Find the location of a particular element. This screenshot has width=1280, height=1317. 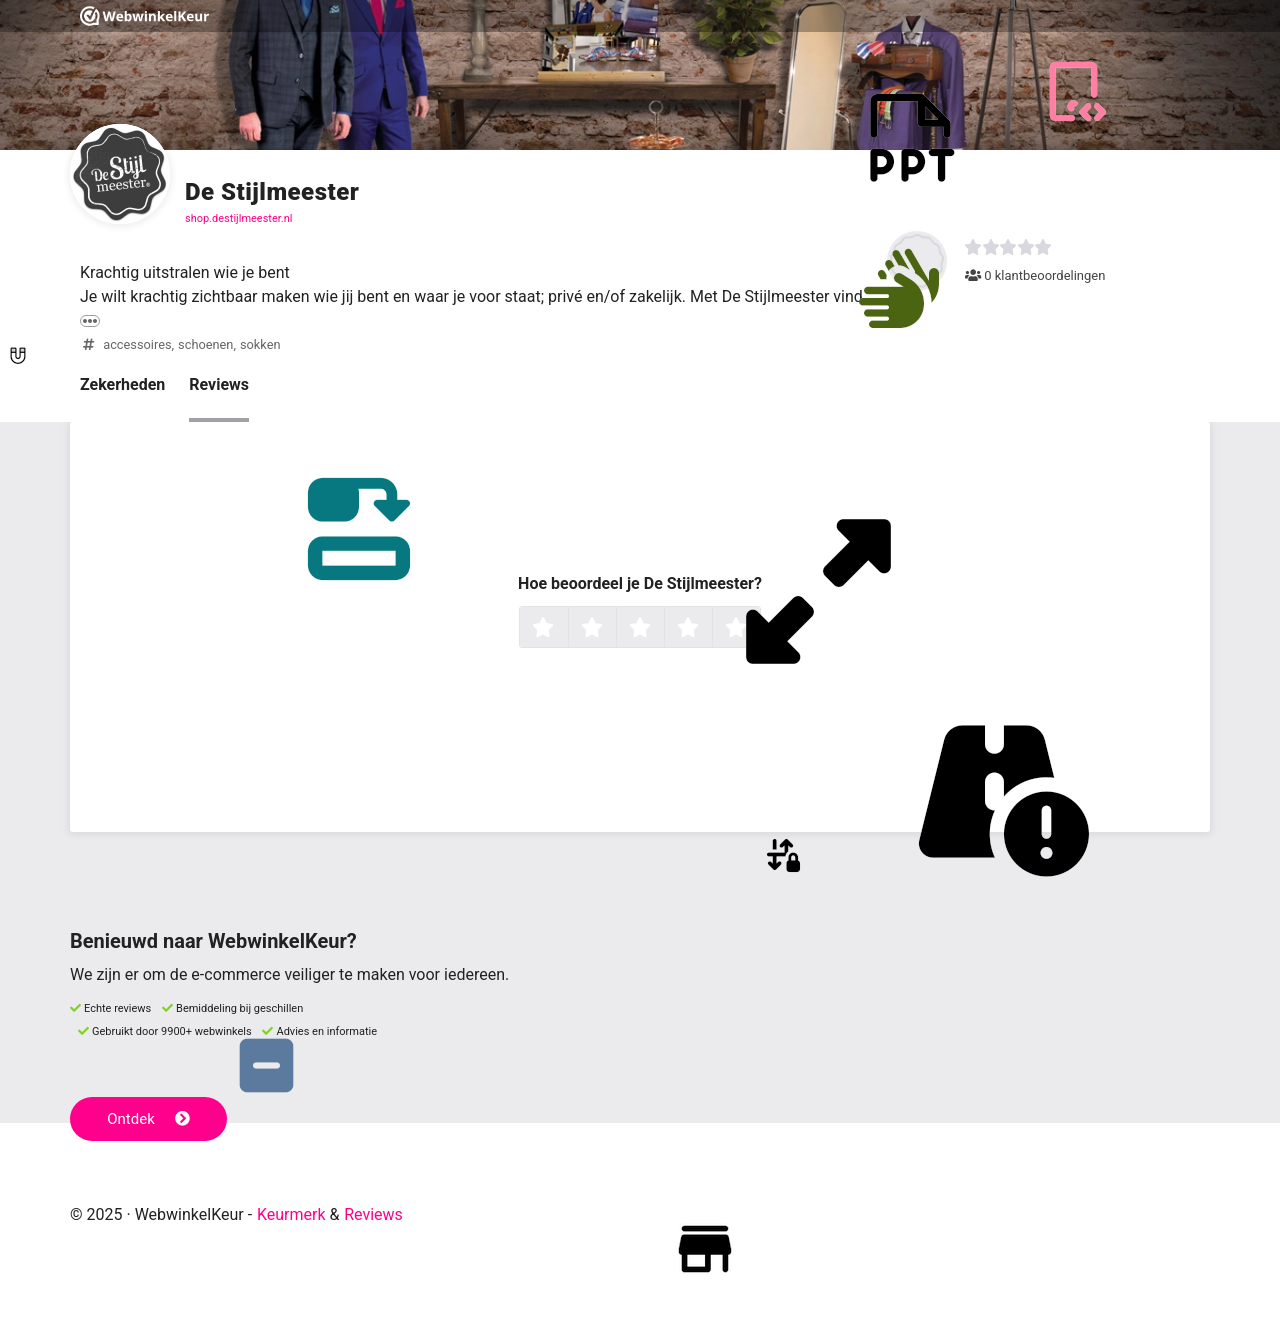

collapse or minimize a section is located at coordinates (266, 1065).